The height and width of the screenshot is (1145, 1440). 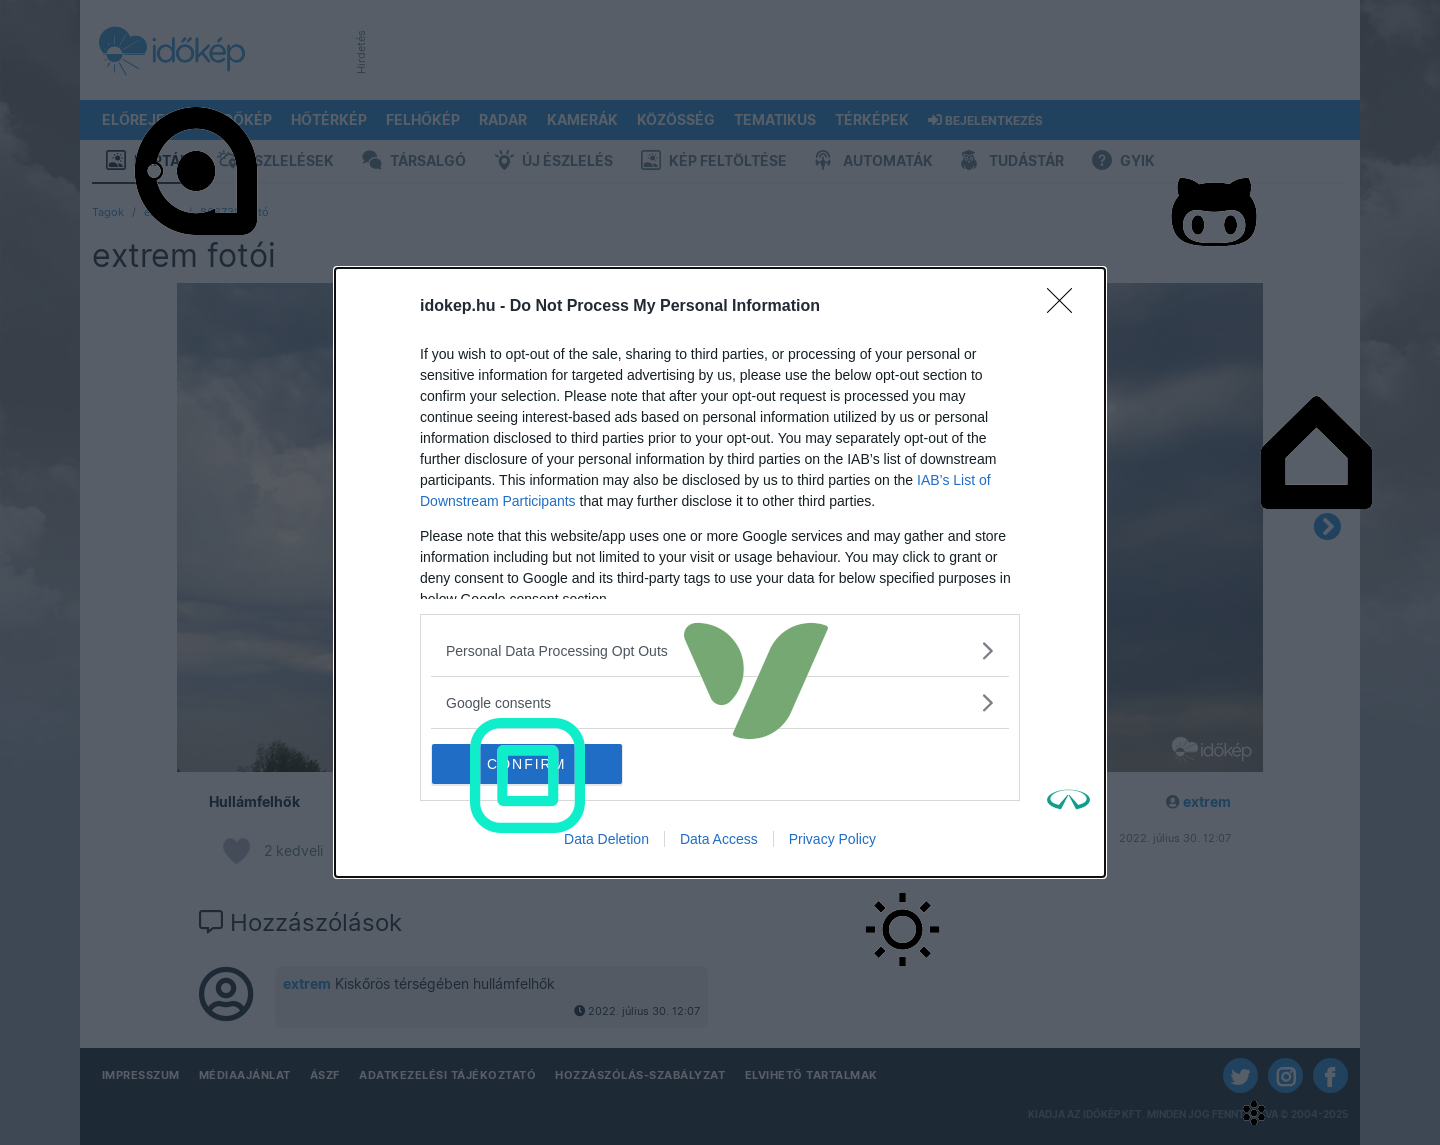 I want to click on miraheze wiki hosting platform logo, so click(x=1254, y=1113).